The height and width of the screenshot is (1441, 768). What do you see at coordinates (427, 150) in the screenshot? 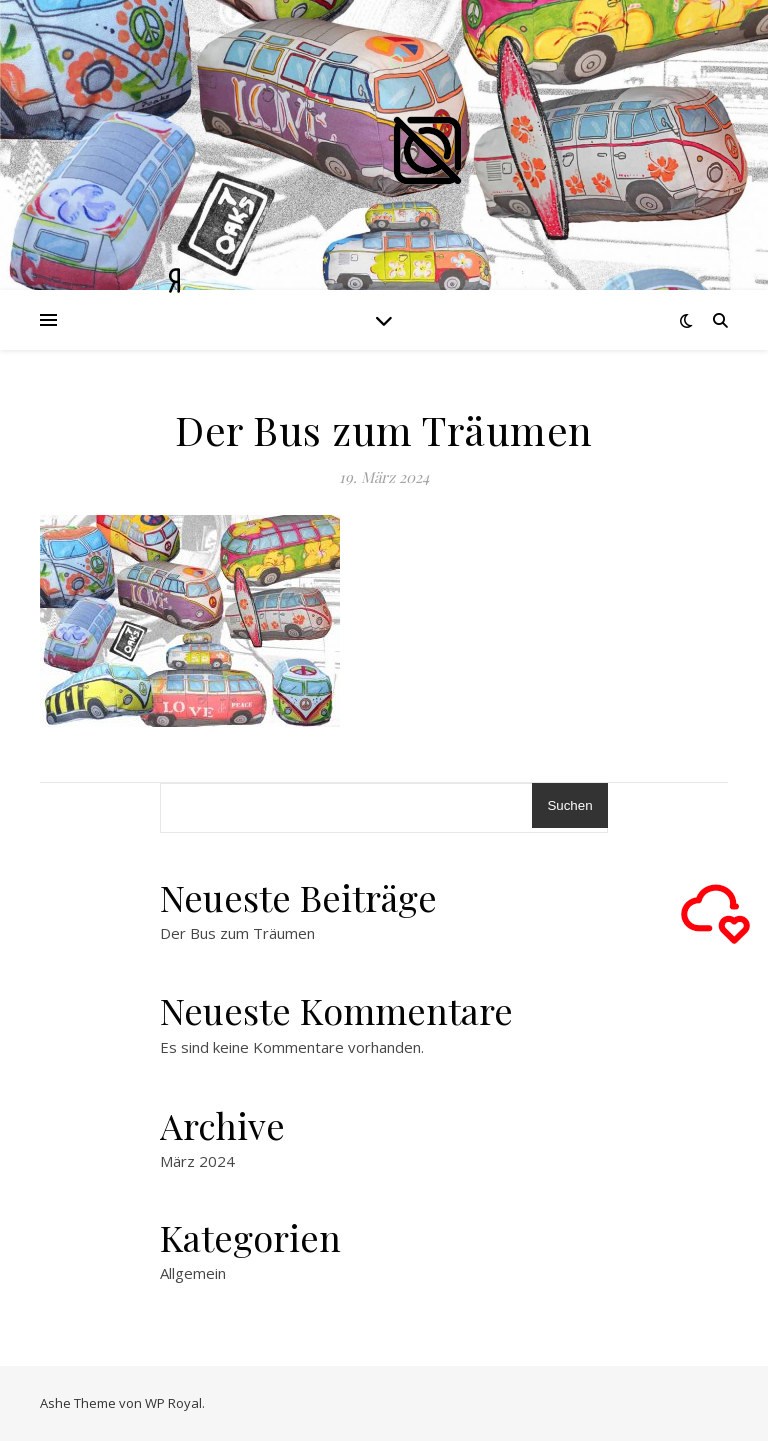
I see `tumble dry not allowed` at bounding box center [427, 150].